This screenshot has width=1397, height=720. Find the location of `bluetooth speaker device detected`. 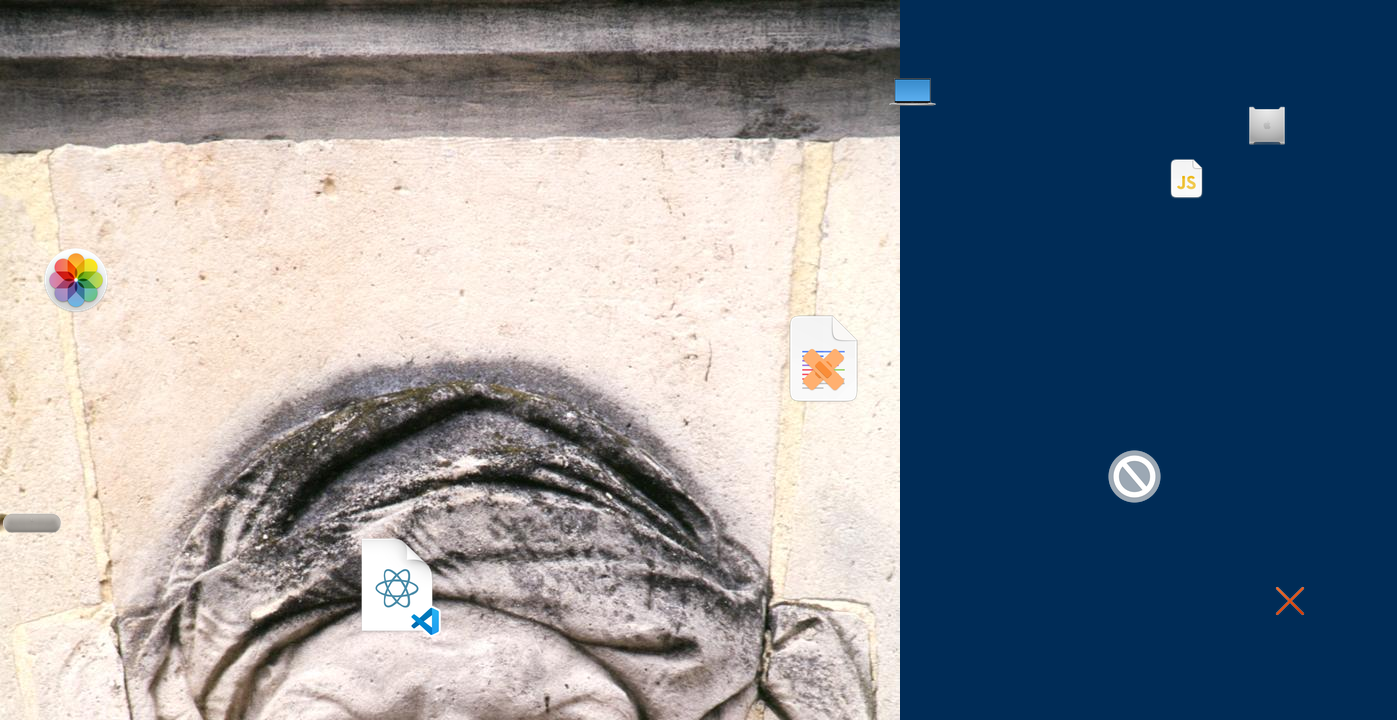

bluetooth speaker device detected is located at coordinates (32, 523).